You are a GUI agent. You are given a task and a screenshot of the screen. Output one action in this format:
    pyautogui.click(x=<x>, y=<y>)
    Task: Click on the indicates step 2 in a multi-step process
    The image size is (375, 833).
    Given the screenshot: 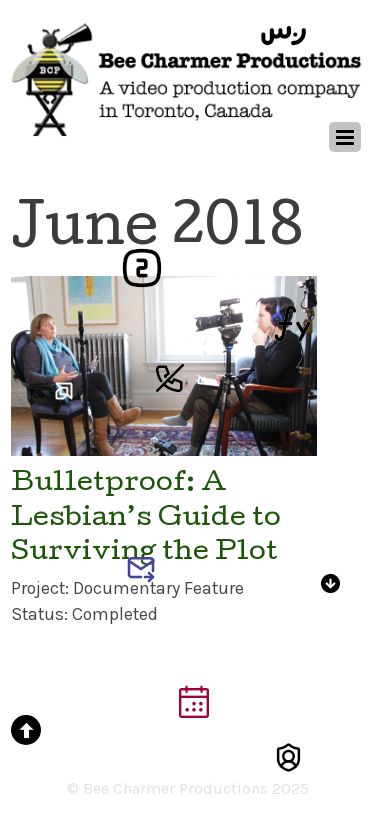 What is the action you would take?
    pyautogui.click(x=142, y=268)
    